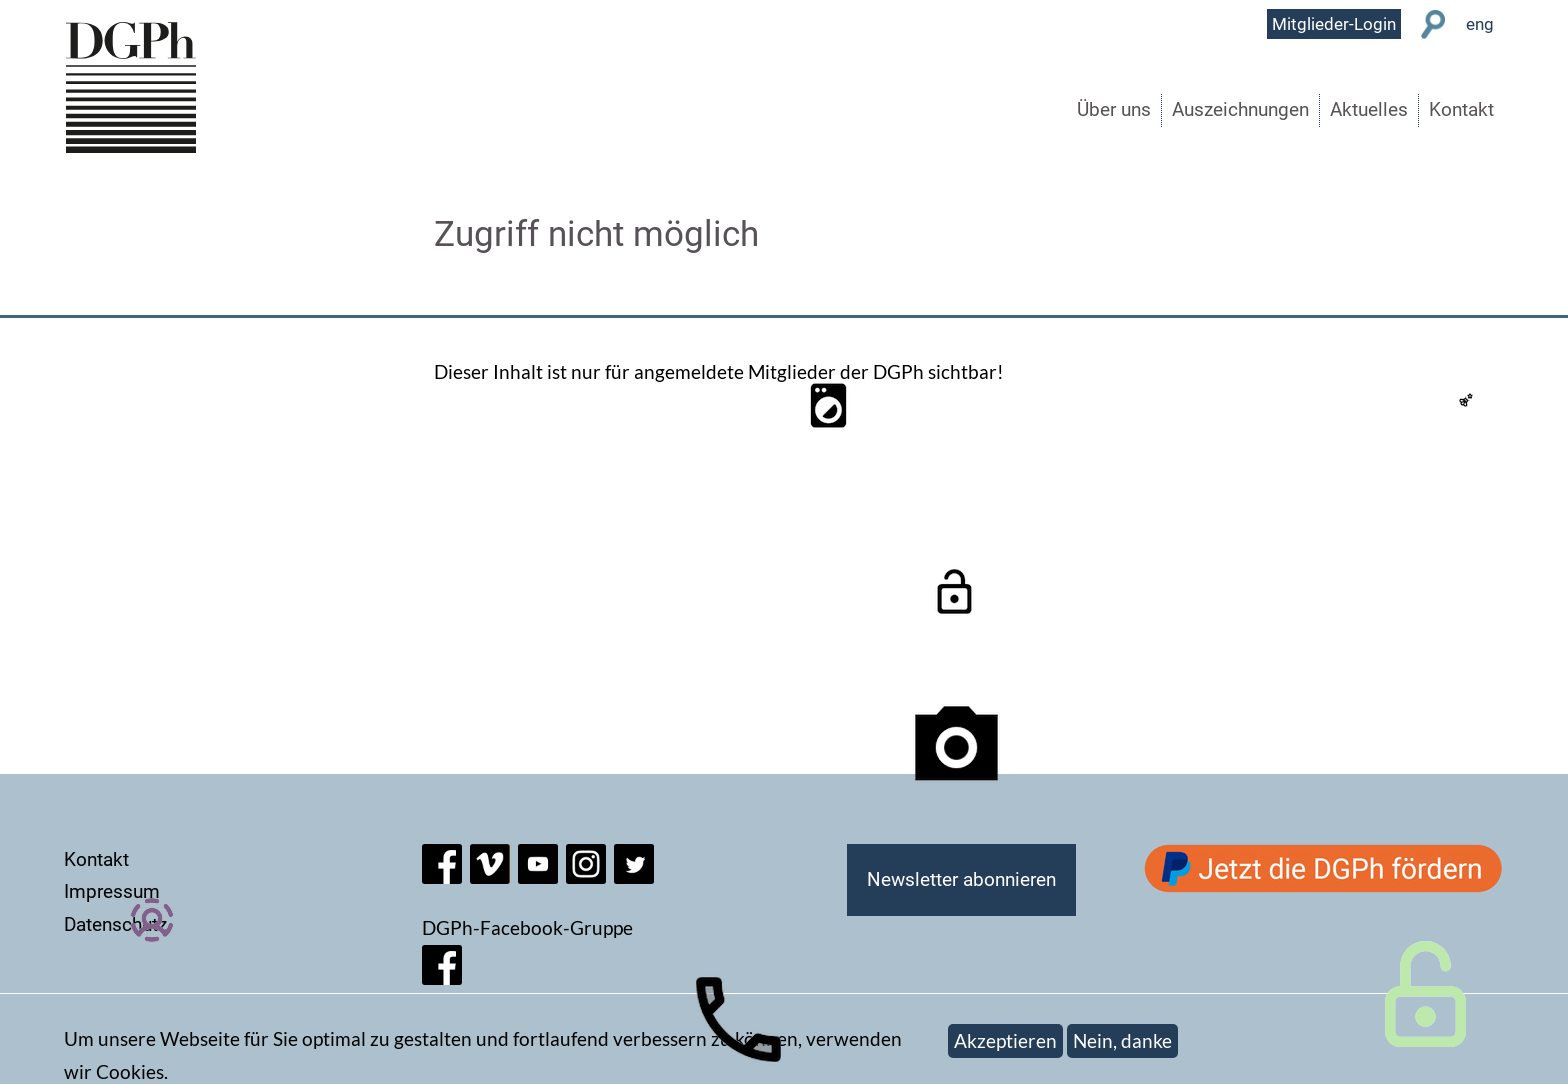 Image resolution: width=1568 pixels, height=1084 pixels. What do you see at coordinates (828, 405) in the screenshot?
I see `find nearby laundromats or laundry services` at bounding box center [828, 405].